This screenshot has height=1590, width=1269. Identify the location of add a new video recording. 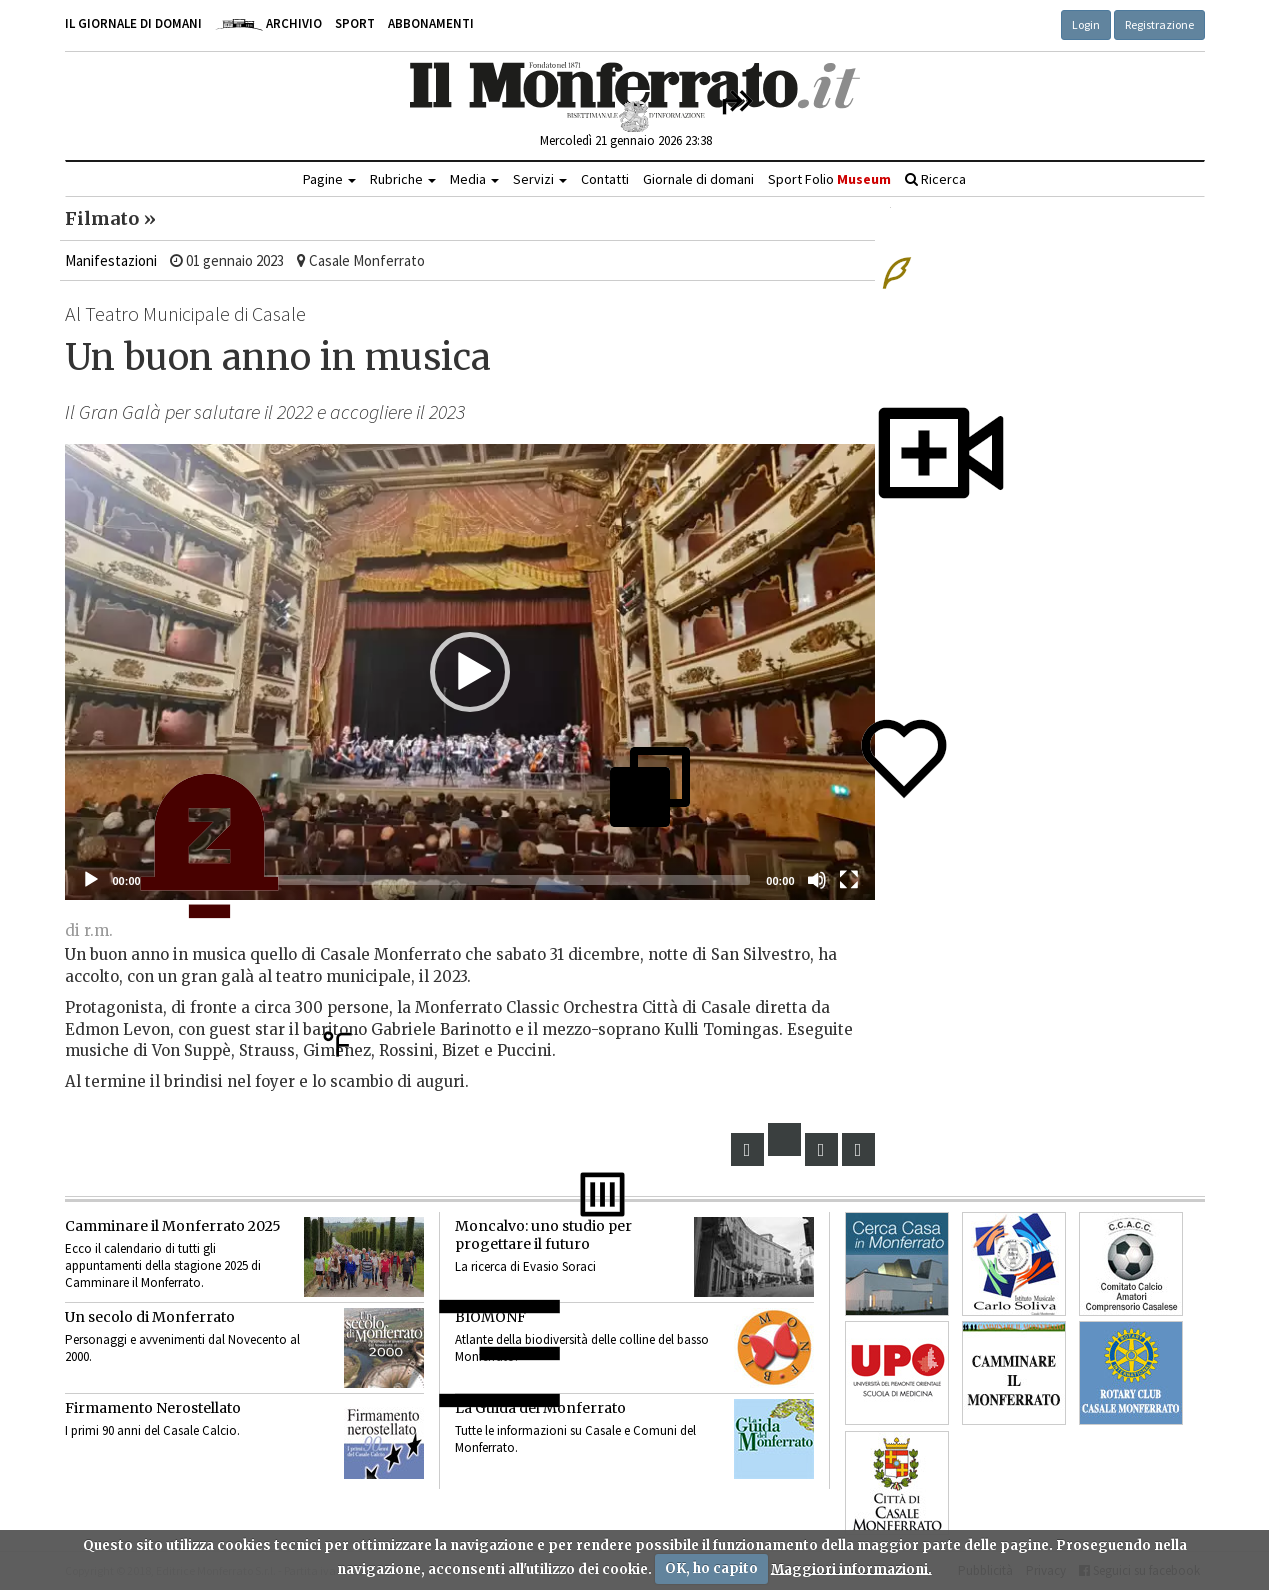
(941, 453).